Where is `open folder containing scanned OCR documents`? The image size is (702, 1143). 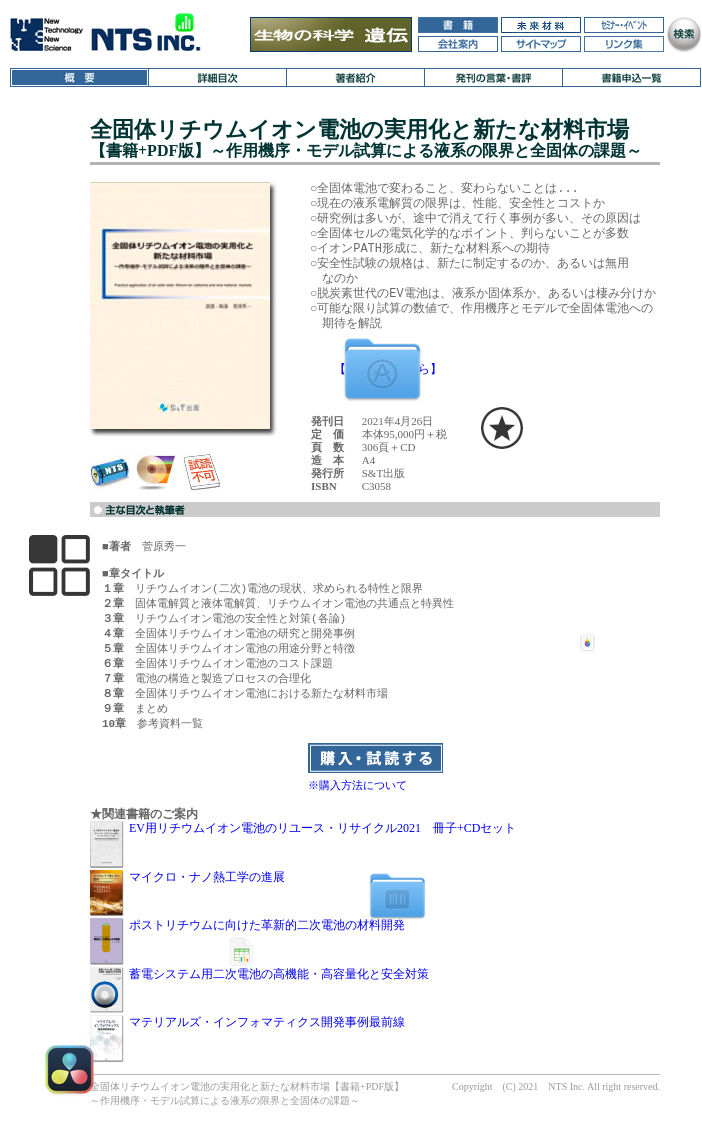
open folder containing scanned OCR documents is located at coordinates (397, 895).